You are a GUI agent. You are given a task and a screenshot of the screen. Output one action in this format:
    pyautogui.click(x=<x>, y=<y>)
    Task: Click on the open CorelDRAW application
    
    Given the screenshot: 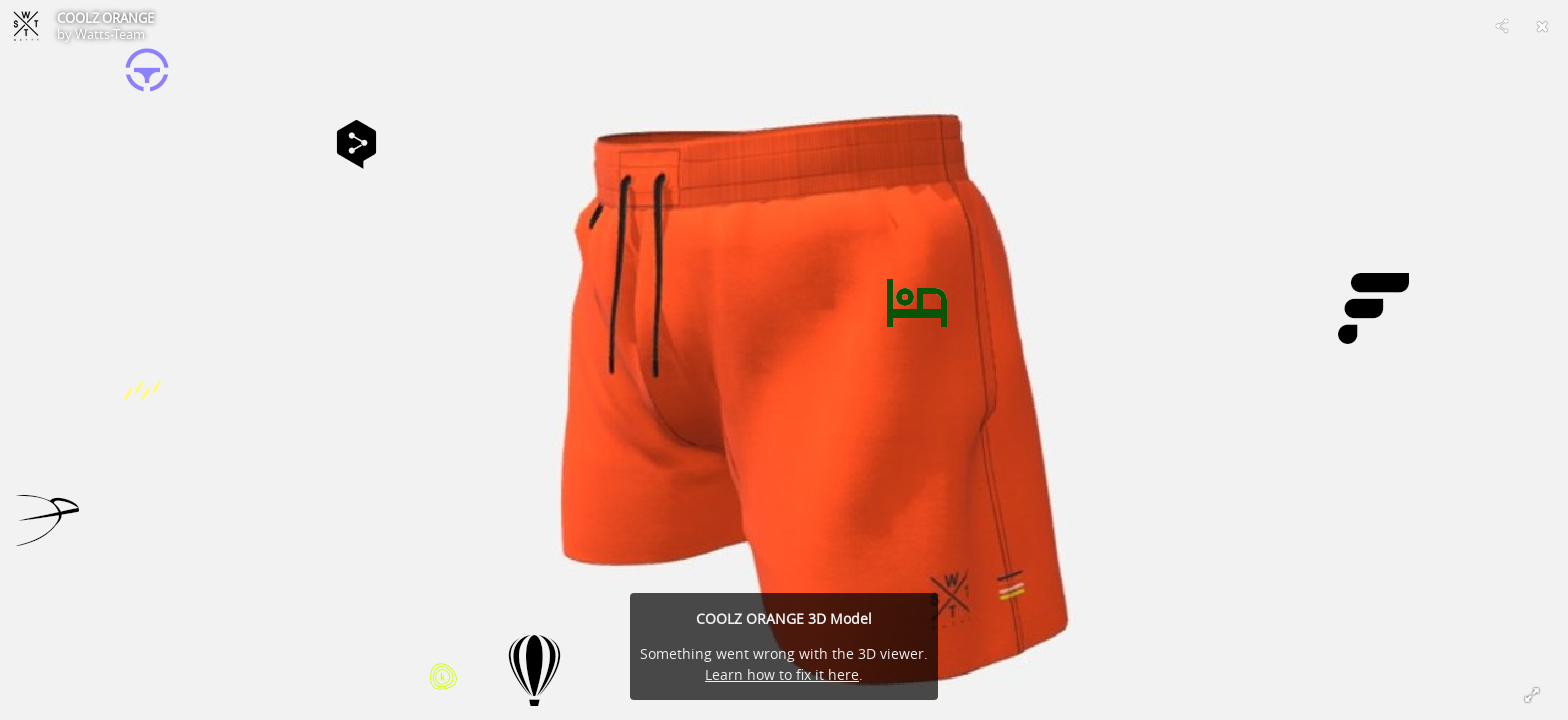 What is the action you would take?
    pyautogui.click(x=534, y=670)
    